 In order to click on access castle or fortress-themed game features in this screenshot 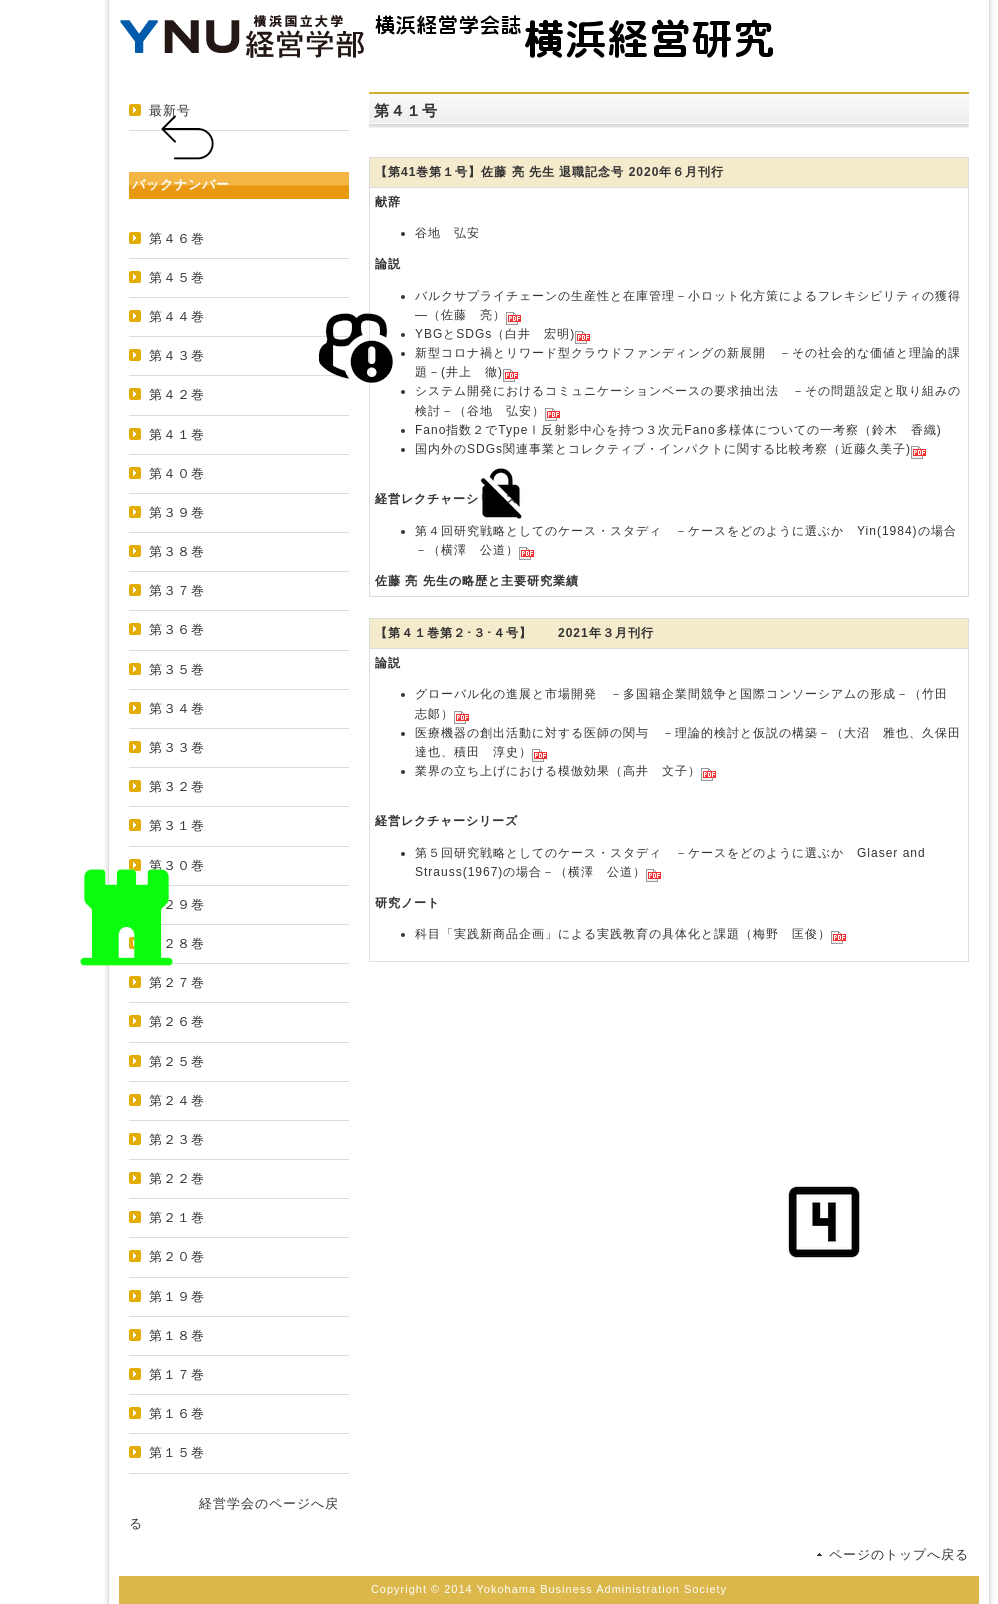, I will do `click(126, 915)`.